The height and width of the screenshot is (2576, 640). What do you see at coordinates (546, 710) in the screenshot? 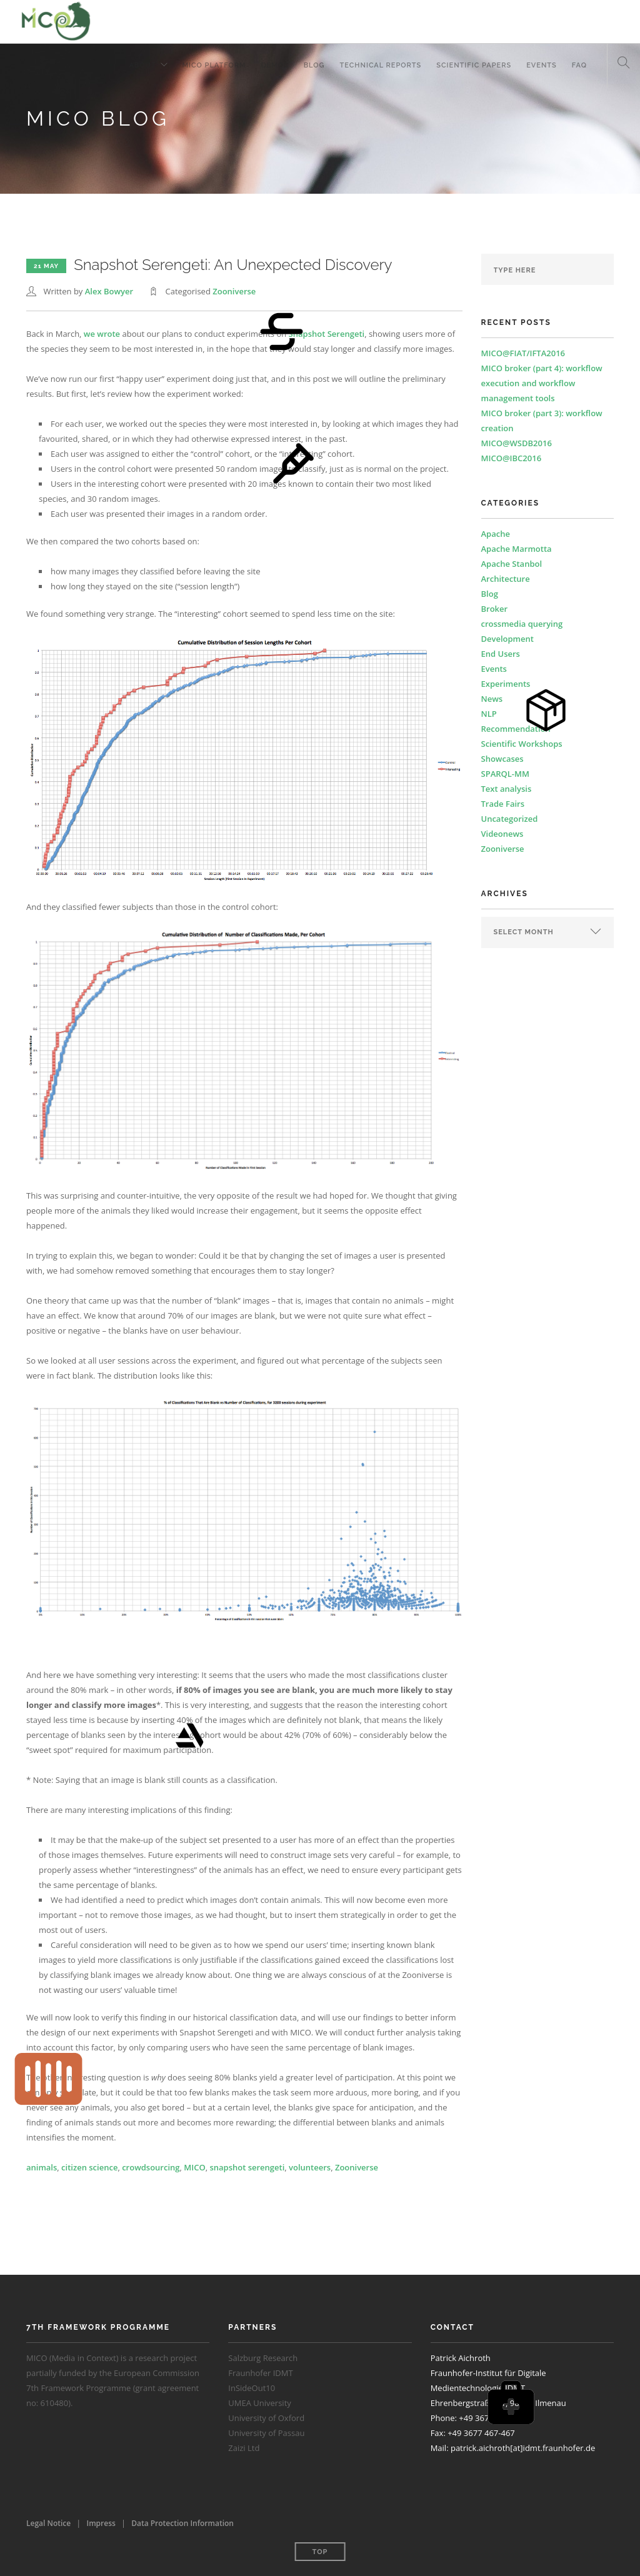
I see `view order or shipment details` at bounding box center [546, 710].